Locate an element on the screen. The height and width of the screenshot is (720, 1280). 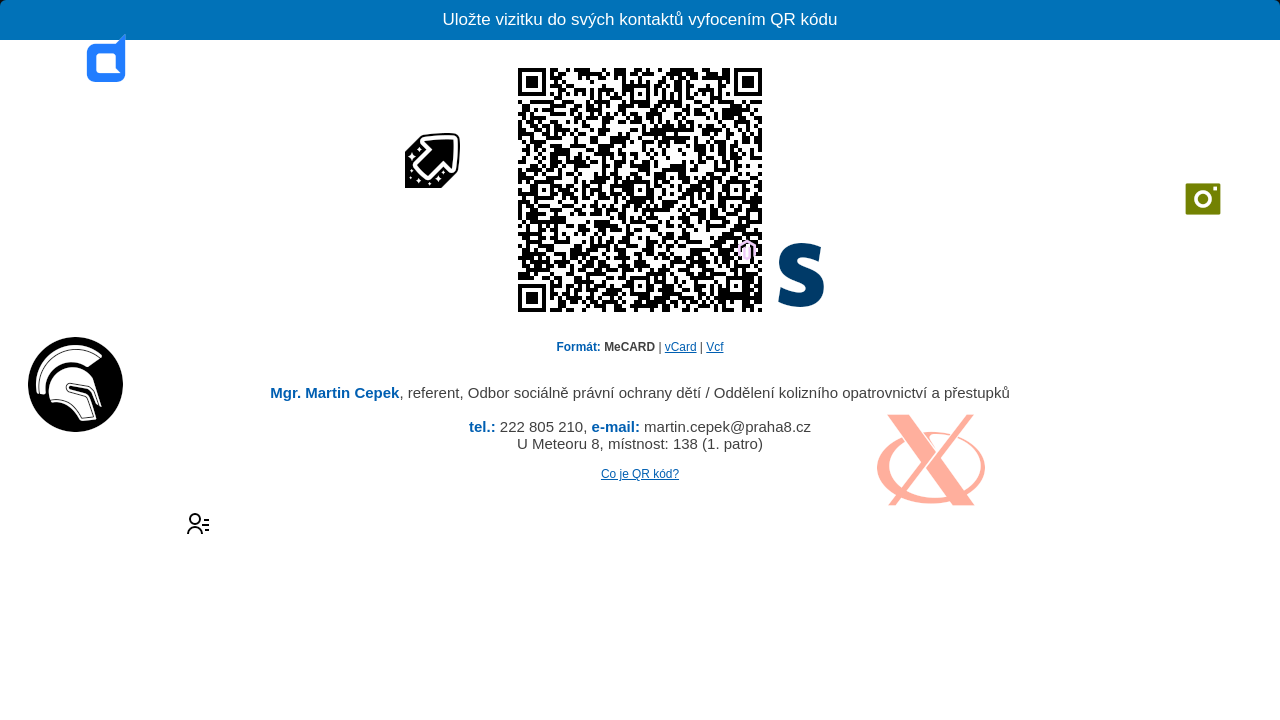
open imgur app is located at coordinates (432, 160).